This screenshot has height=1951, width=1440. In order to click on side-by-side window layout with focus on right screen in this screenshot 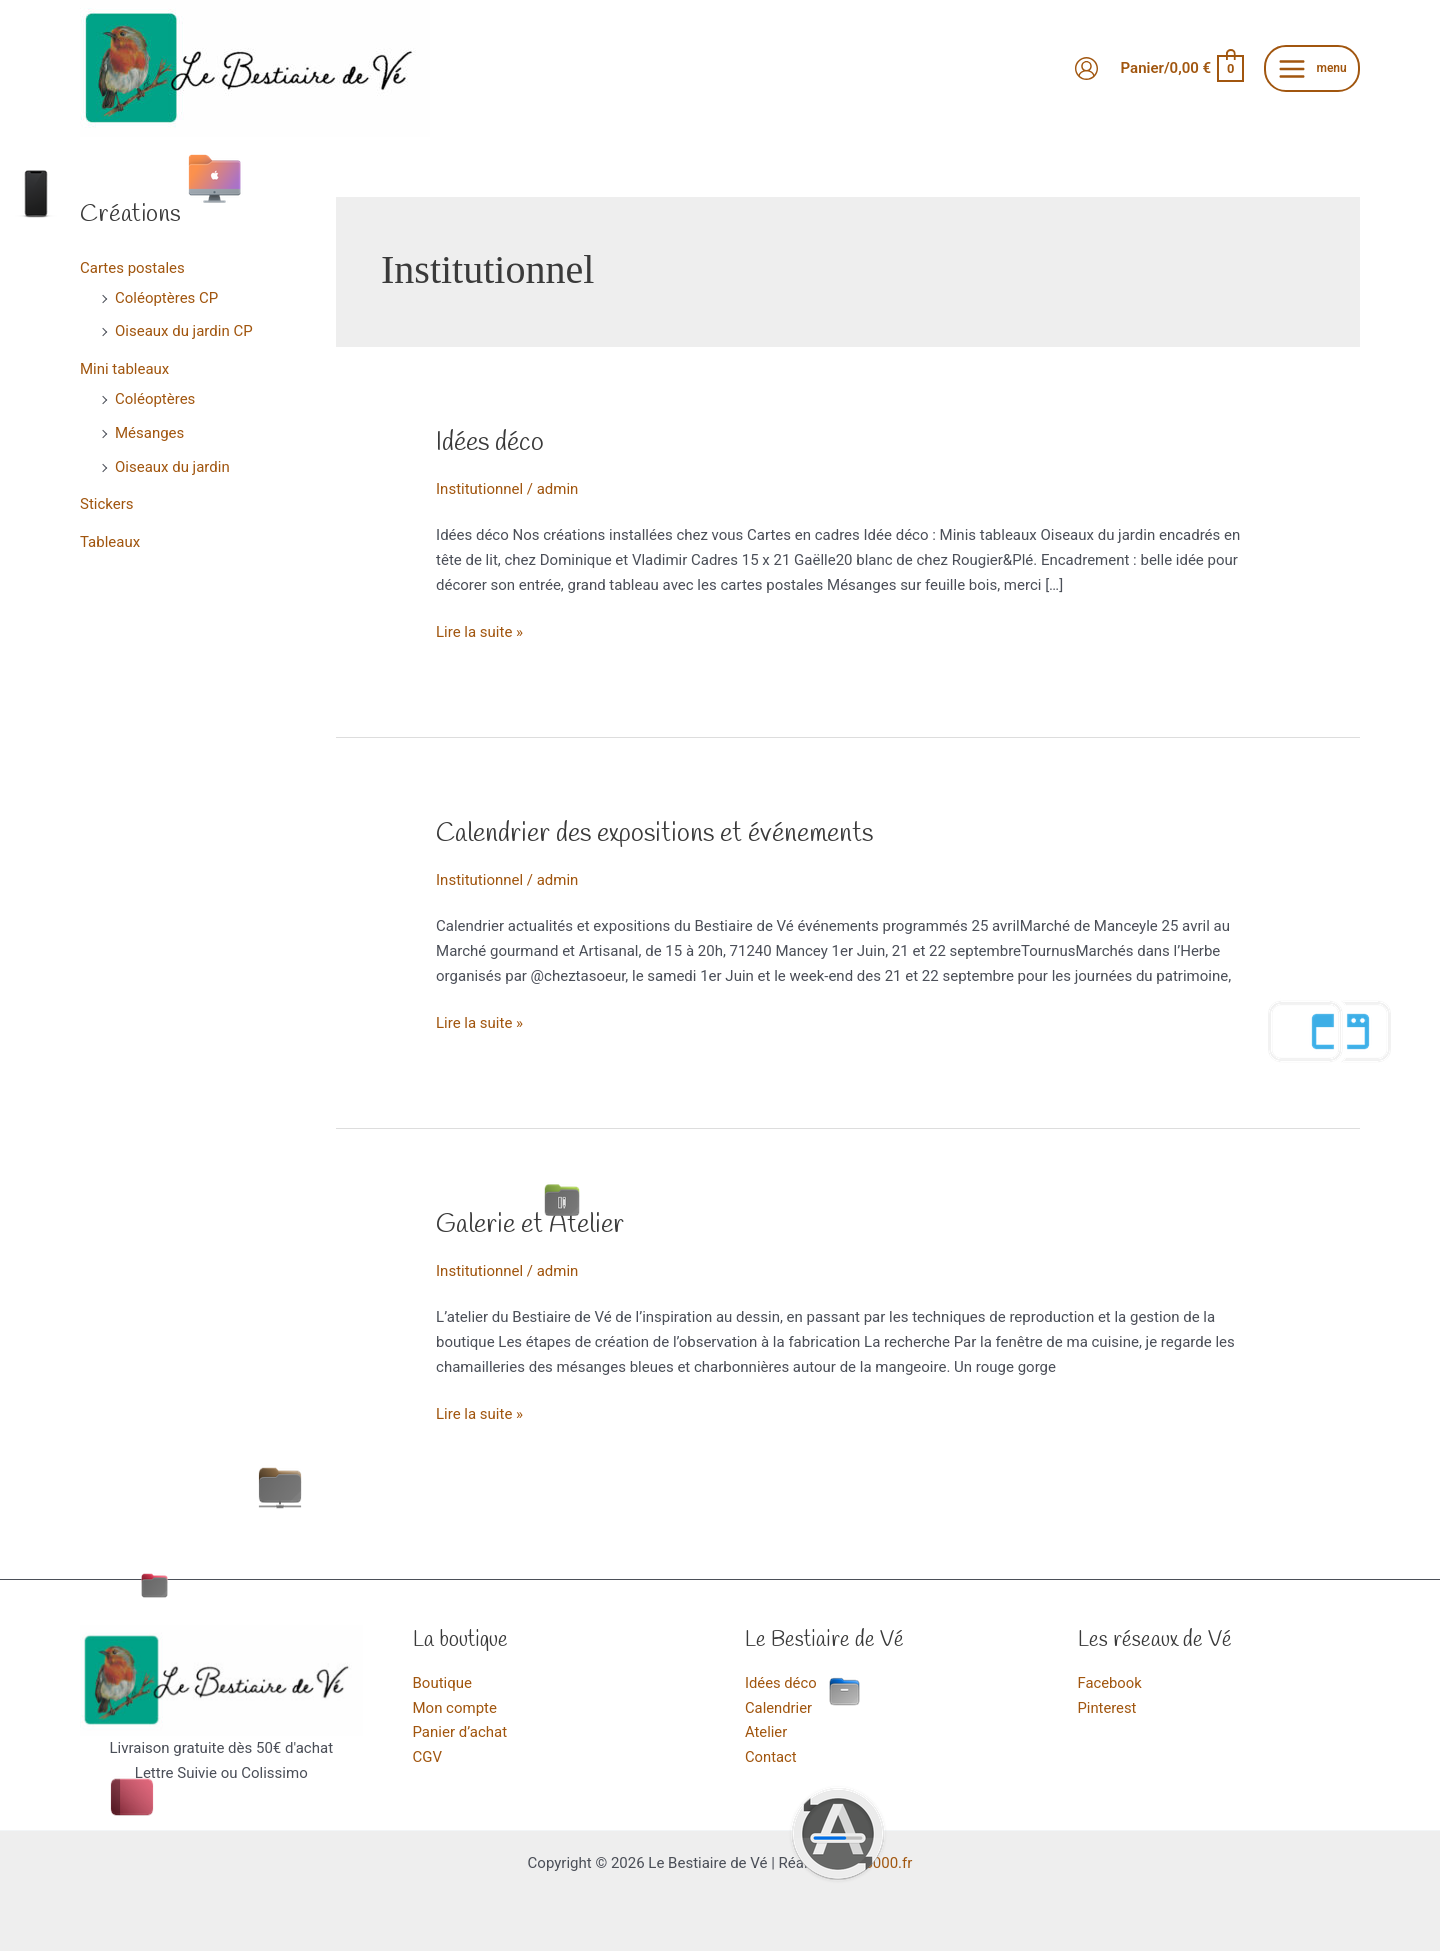, I will do `click(1329, 1031)`.